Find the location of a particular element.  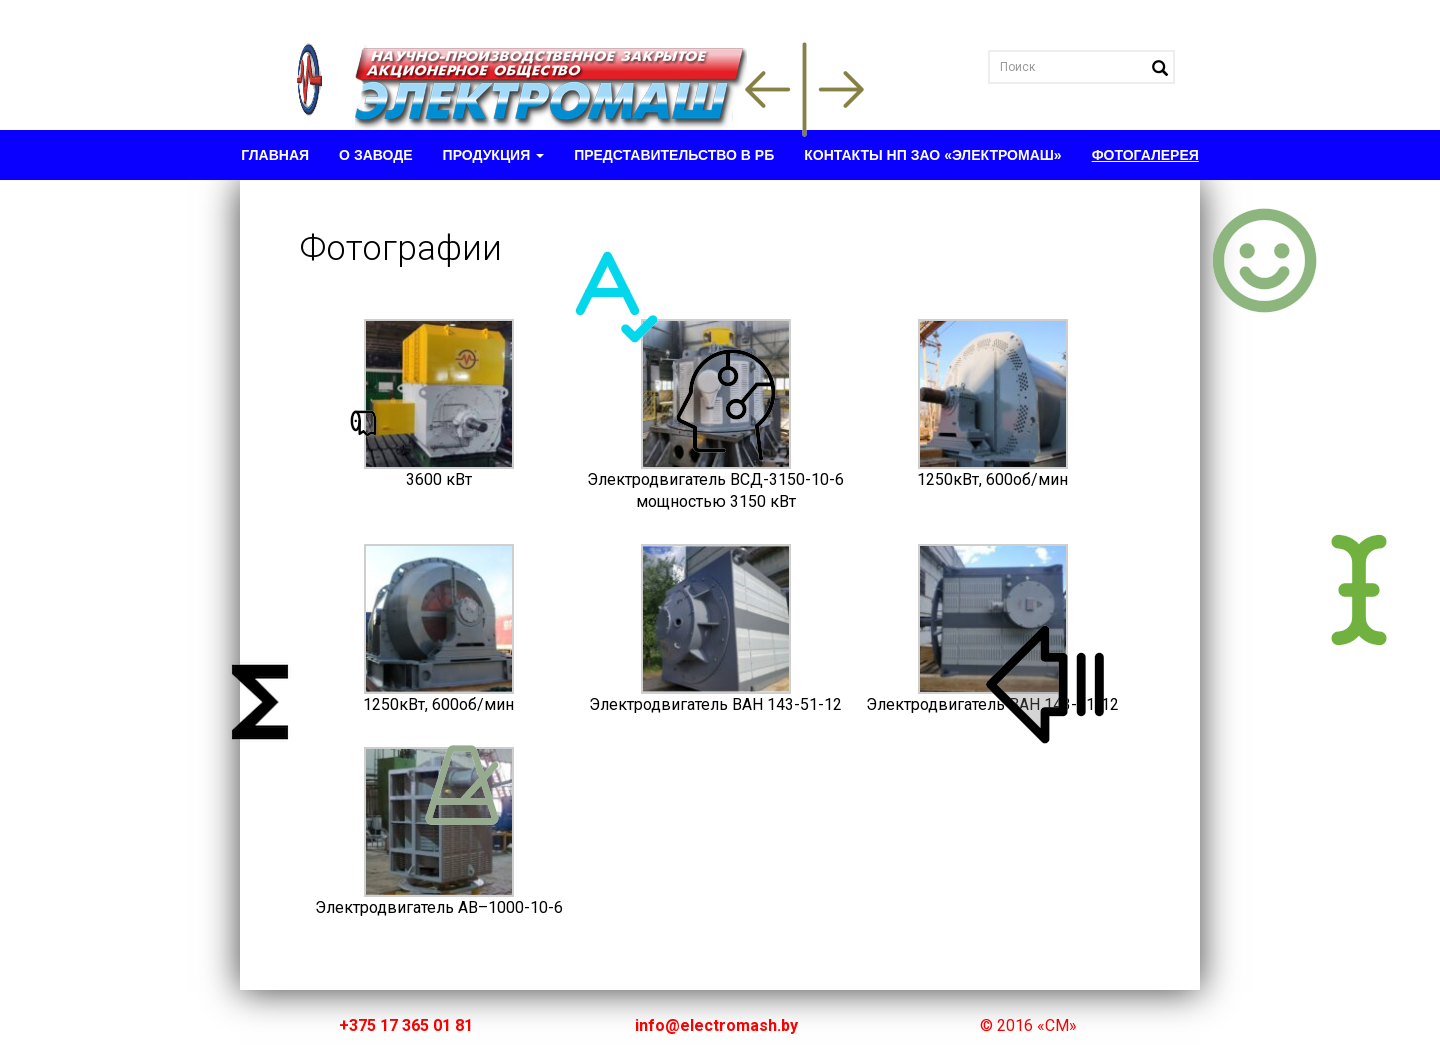

add an emoji or reaction is located at coordinates (1264, 260).